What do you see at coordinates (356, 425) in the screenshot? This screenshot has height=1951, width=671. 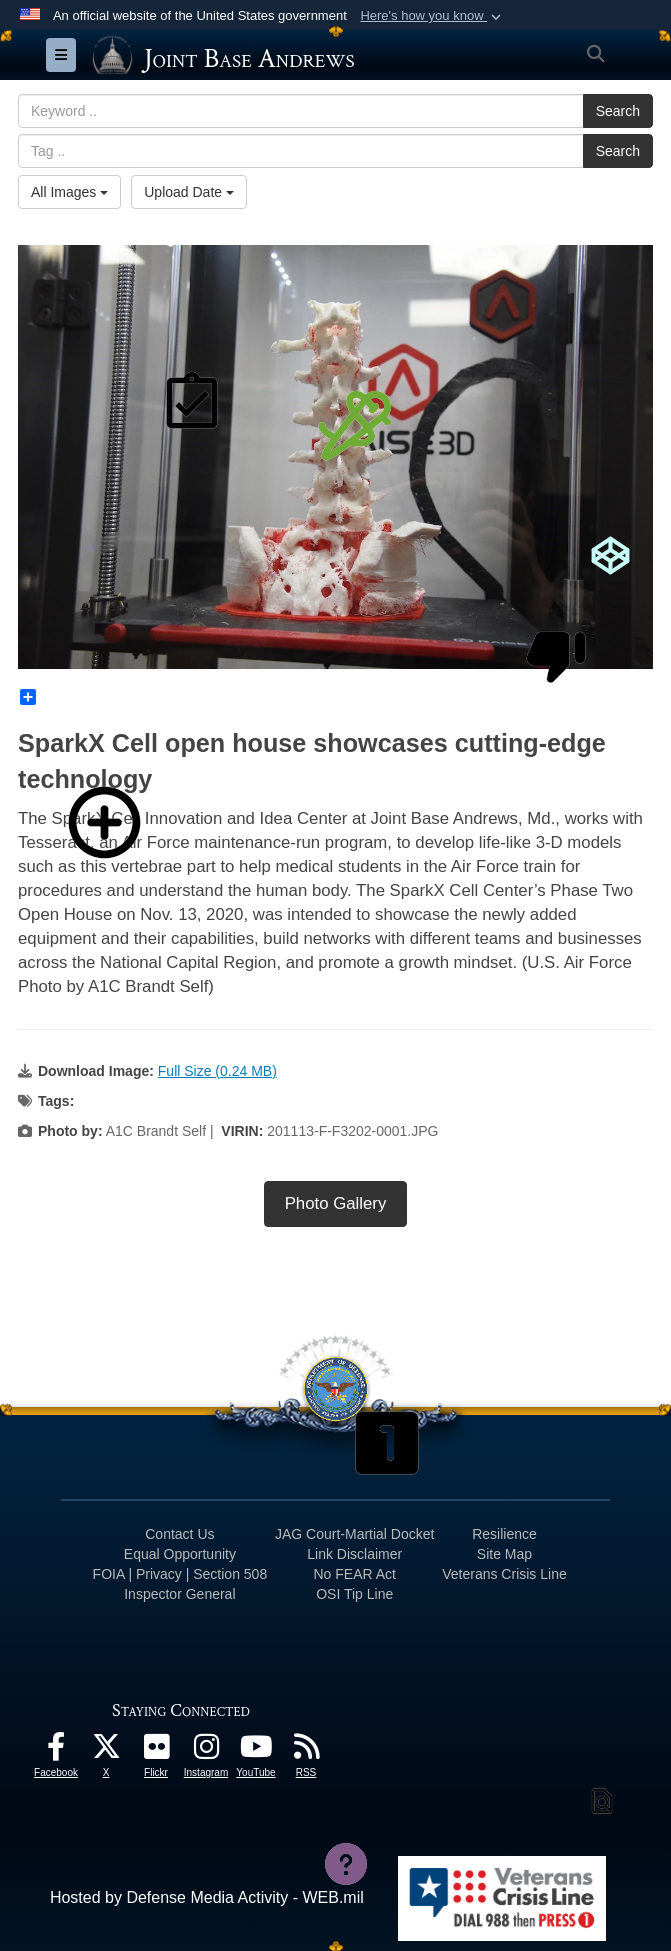 I see `access sewing or craft tools` at bounding box center [356, 425].